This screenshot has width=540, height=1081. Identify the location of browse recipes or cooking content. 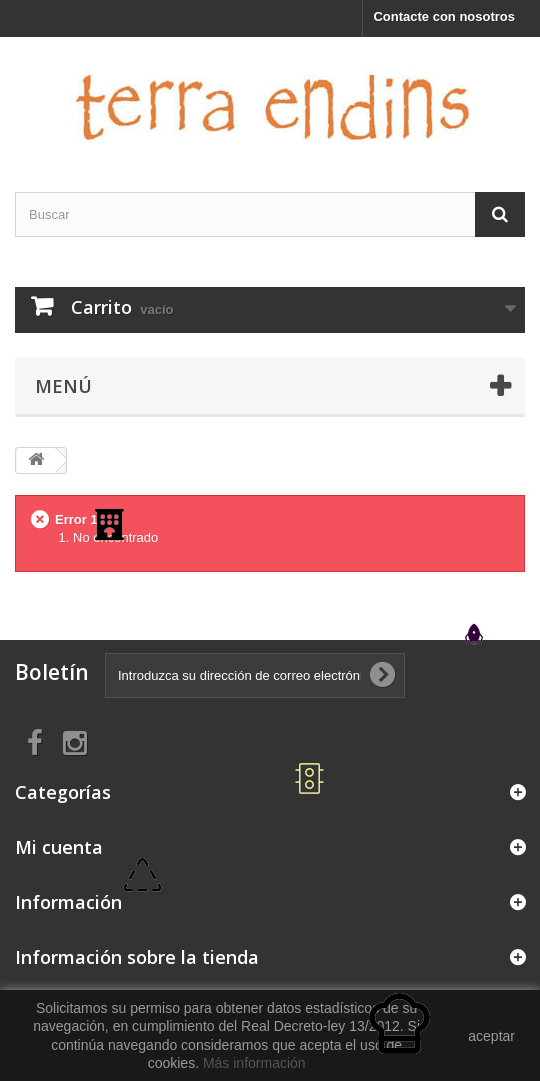
(399, 1023).